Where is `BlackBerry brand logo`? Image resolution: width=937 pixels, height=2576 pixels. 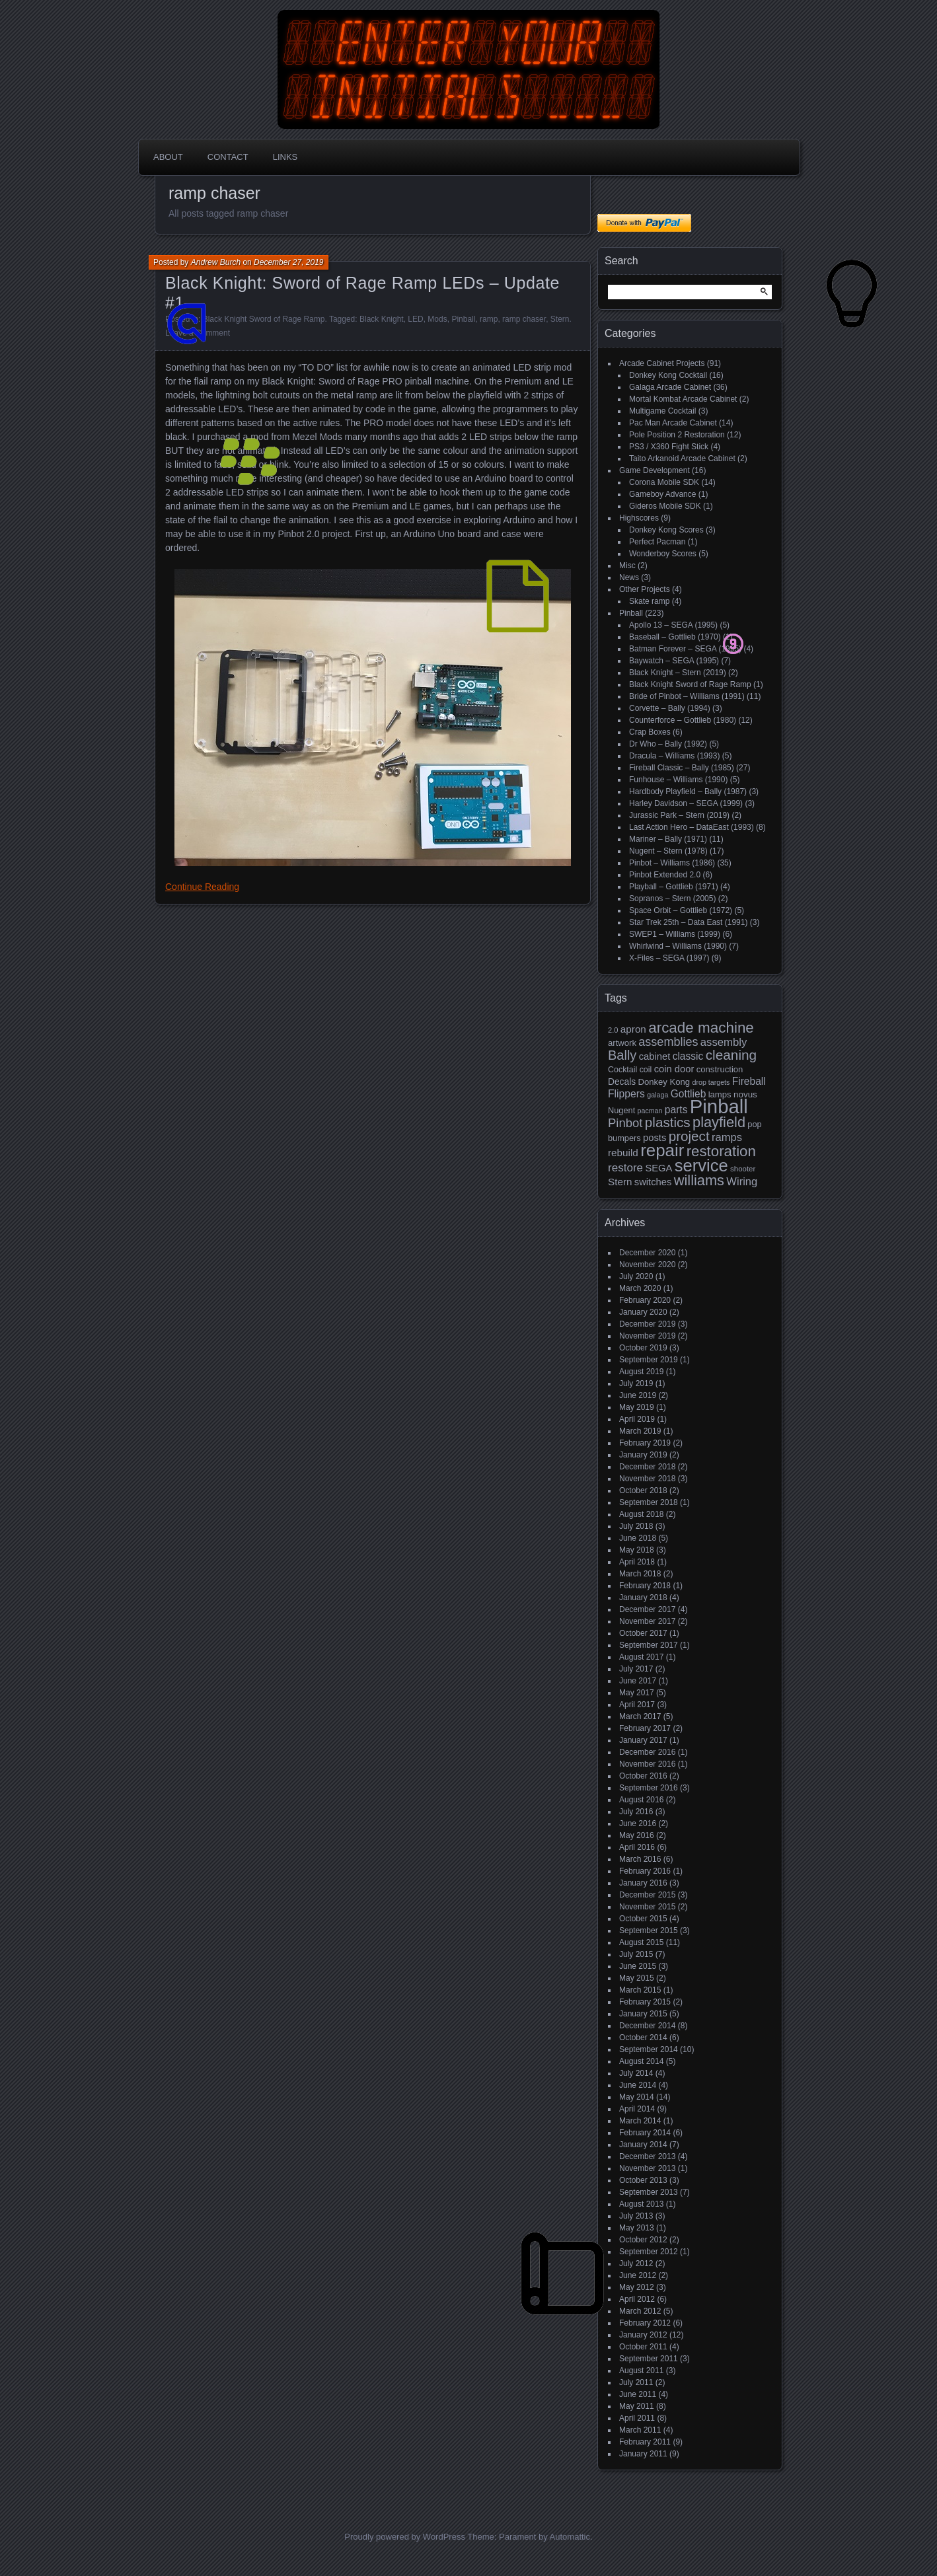 BlackBerry brand logo is located at coordinates (250, 461).